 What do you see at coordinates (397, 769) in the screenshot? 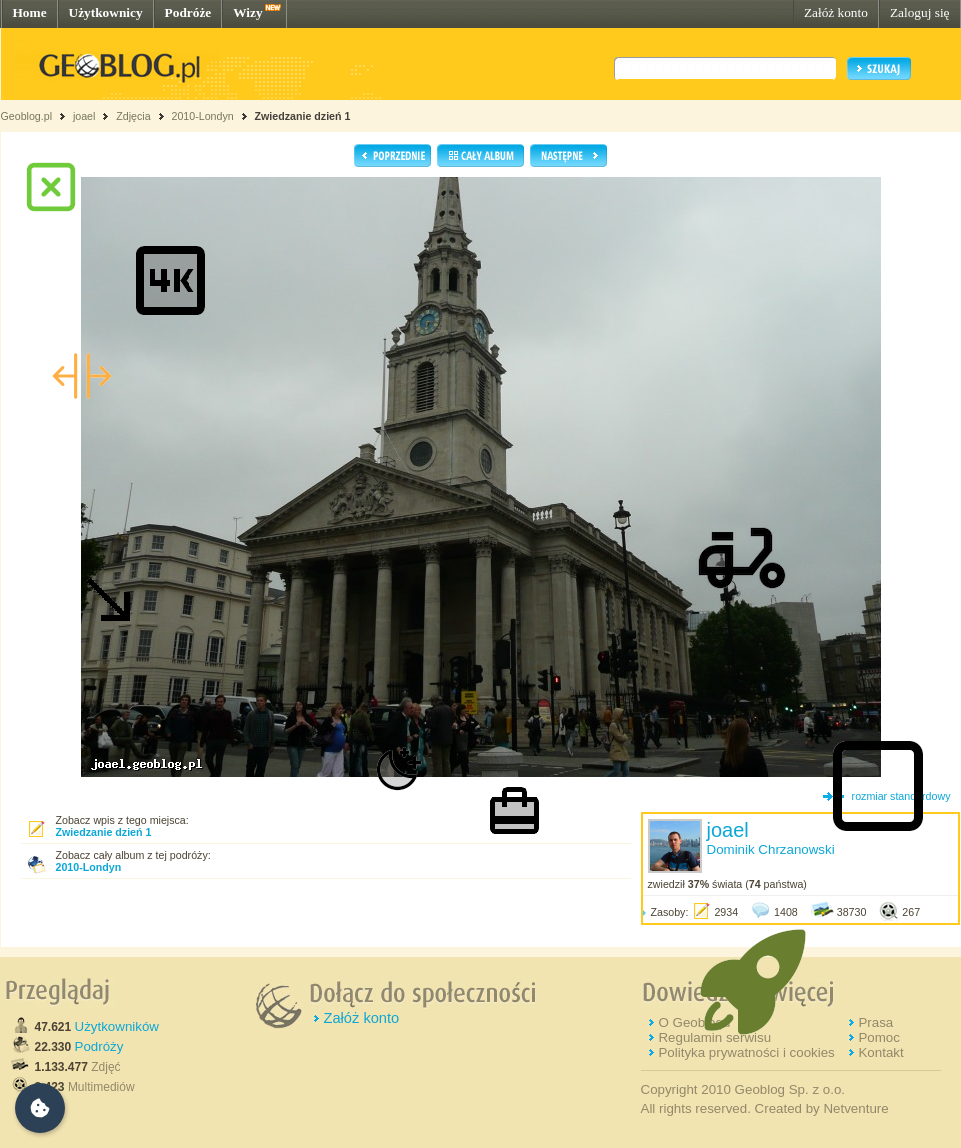
I see `toggle dark mode or night theme` at bounding box center [397, 769].